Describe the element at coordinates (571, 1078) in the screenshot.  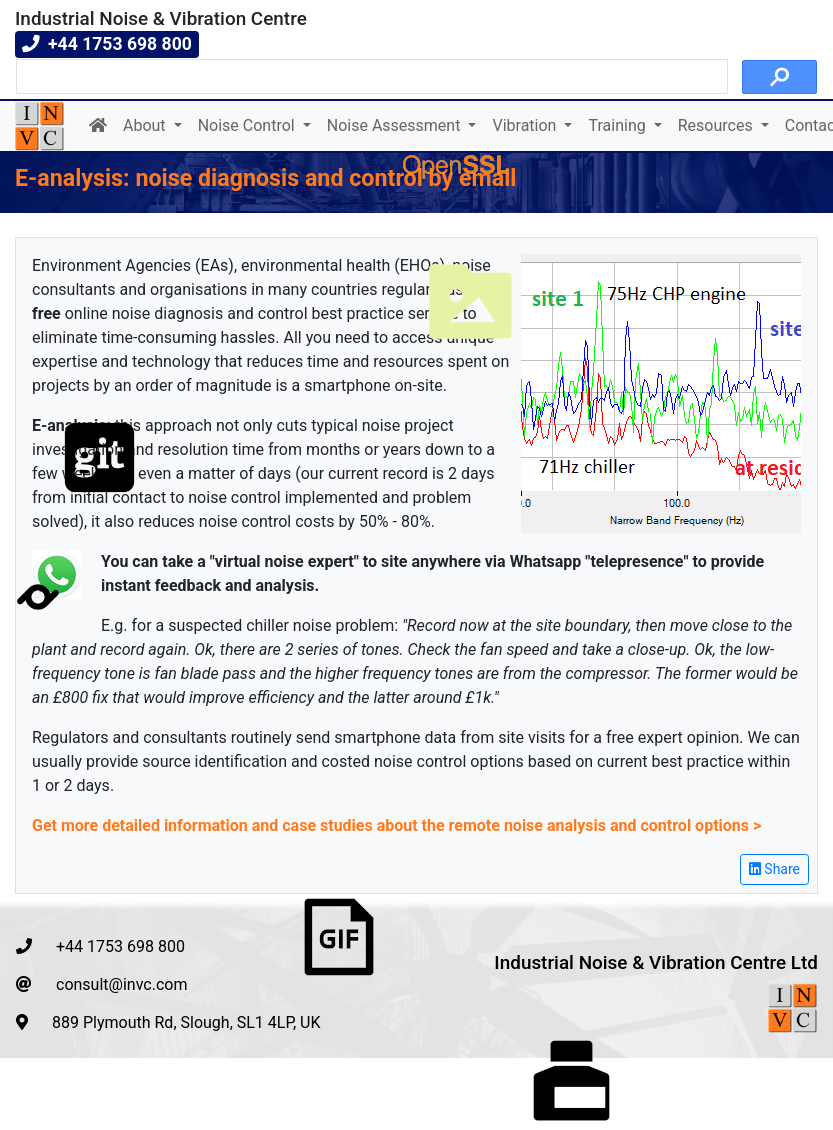
I see `access drawing or illustration tools` at that location.